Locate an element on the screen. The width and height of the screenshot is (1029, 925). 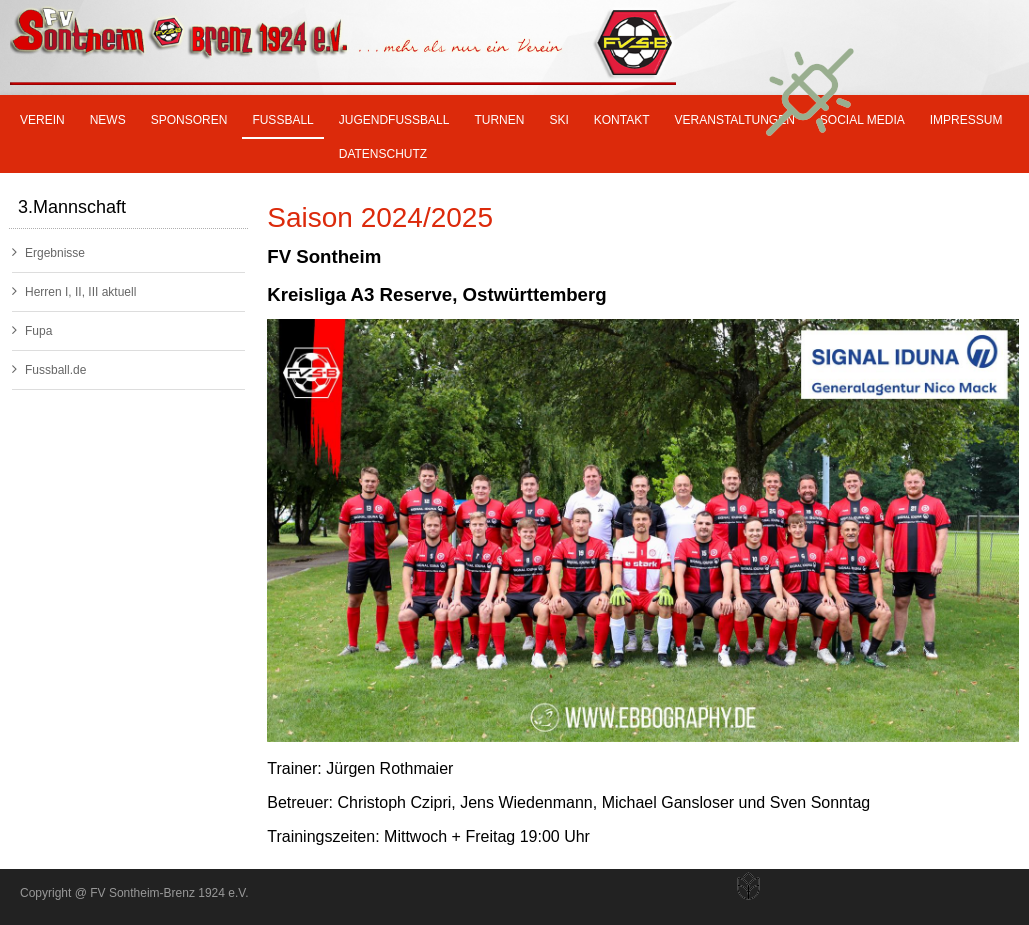
indicates grain or wheat content in food items is located at coordinates (748, 886).